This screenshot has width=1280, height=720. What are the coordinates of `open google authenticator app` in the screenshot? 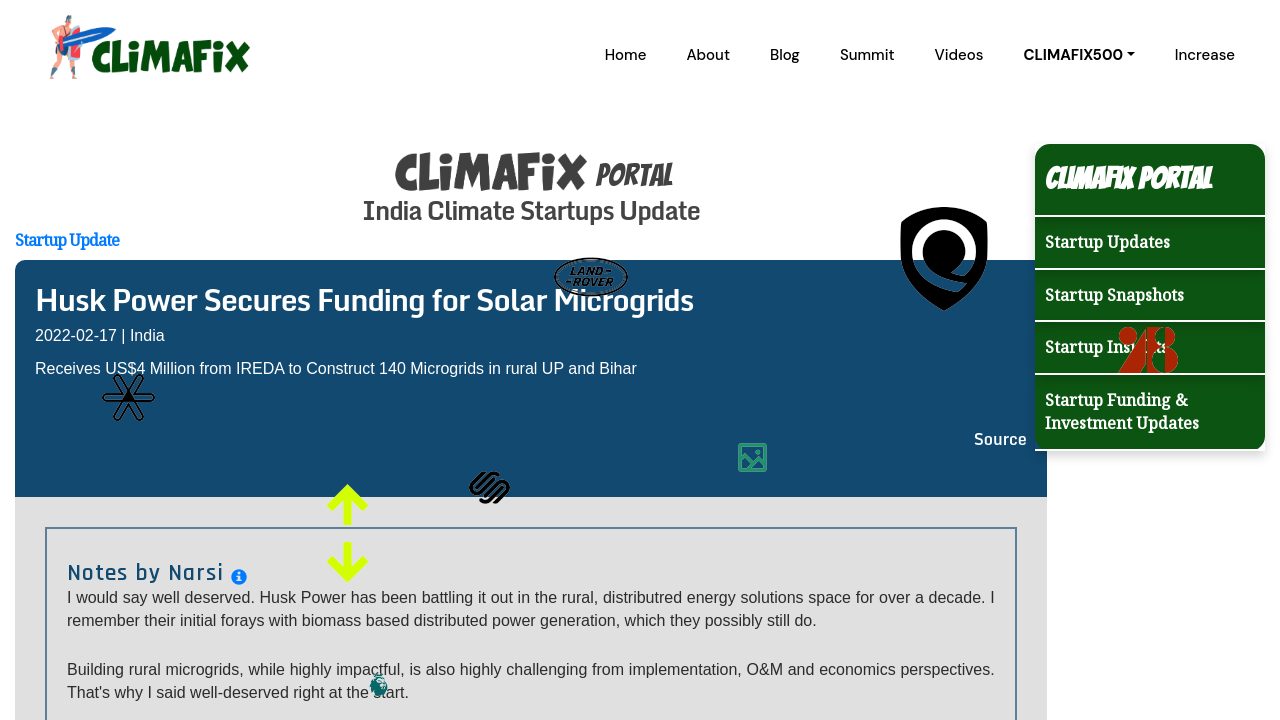 It's located at (128, 397).